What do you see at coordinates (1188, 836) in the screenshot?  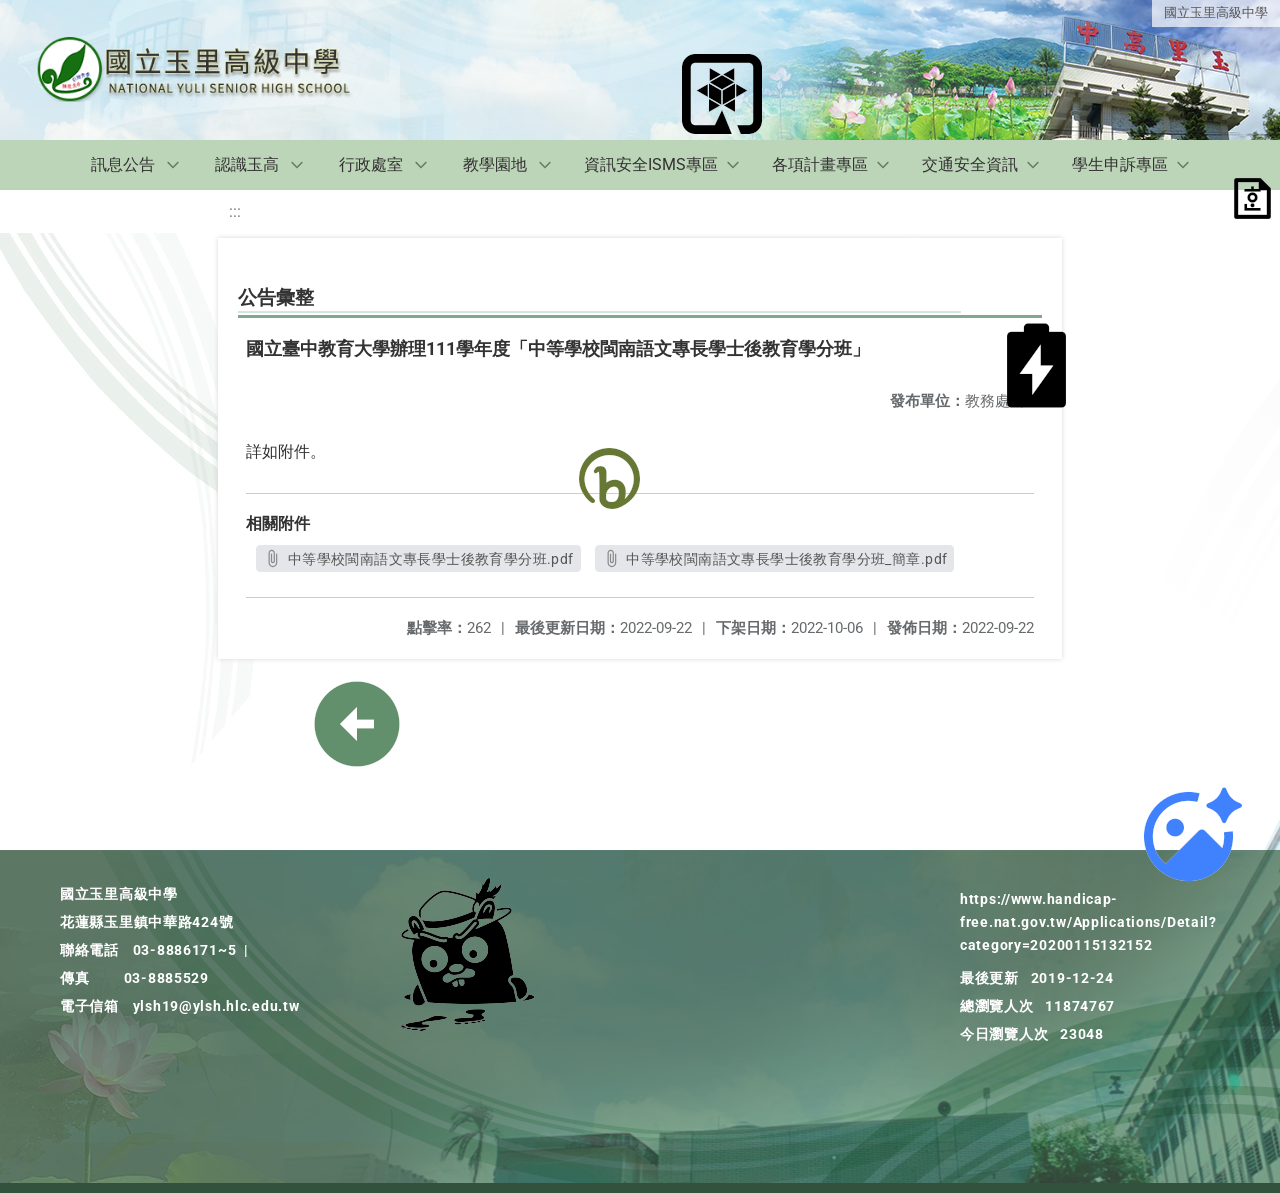 I see `generate ai-enhanced image` at bounding box center [1188, 836].